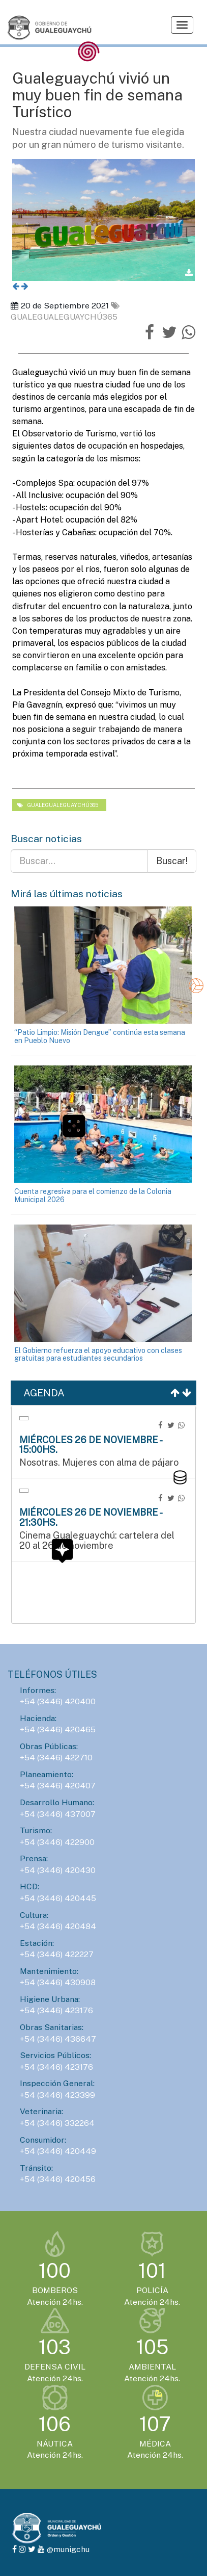  Describe the element at coordinates (180, 1477) in the screenshot. I see `access database or data storage` at that location.